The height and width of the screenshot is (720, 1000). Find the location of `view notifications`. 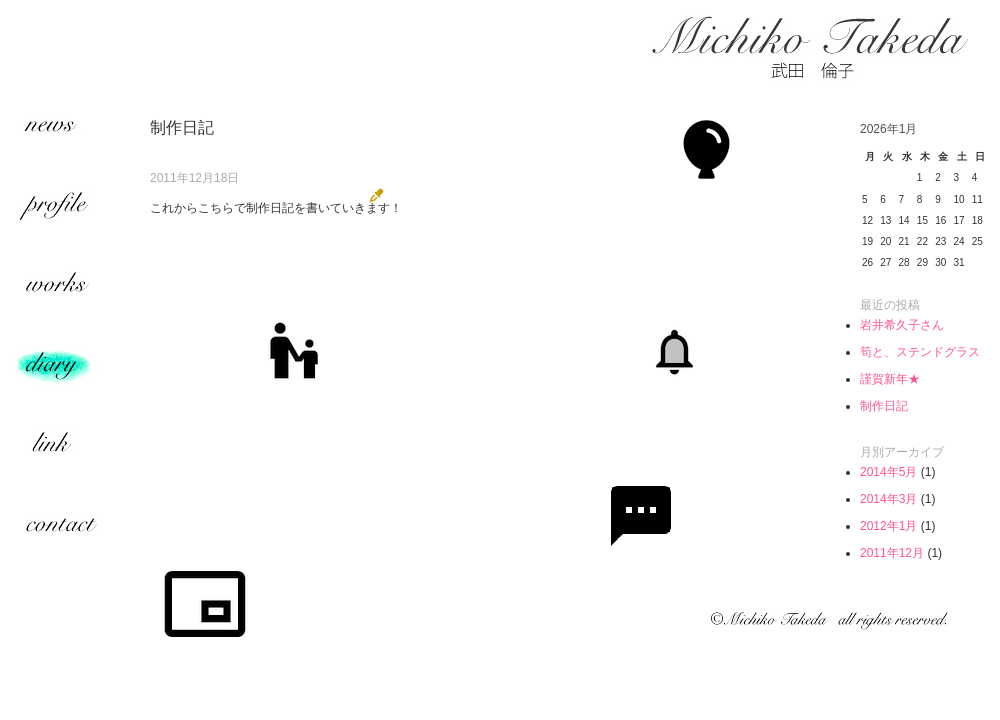

view notifications is located at coordinates (674, 351).